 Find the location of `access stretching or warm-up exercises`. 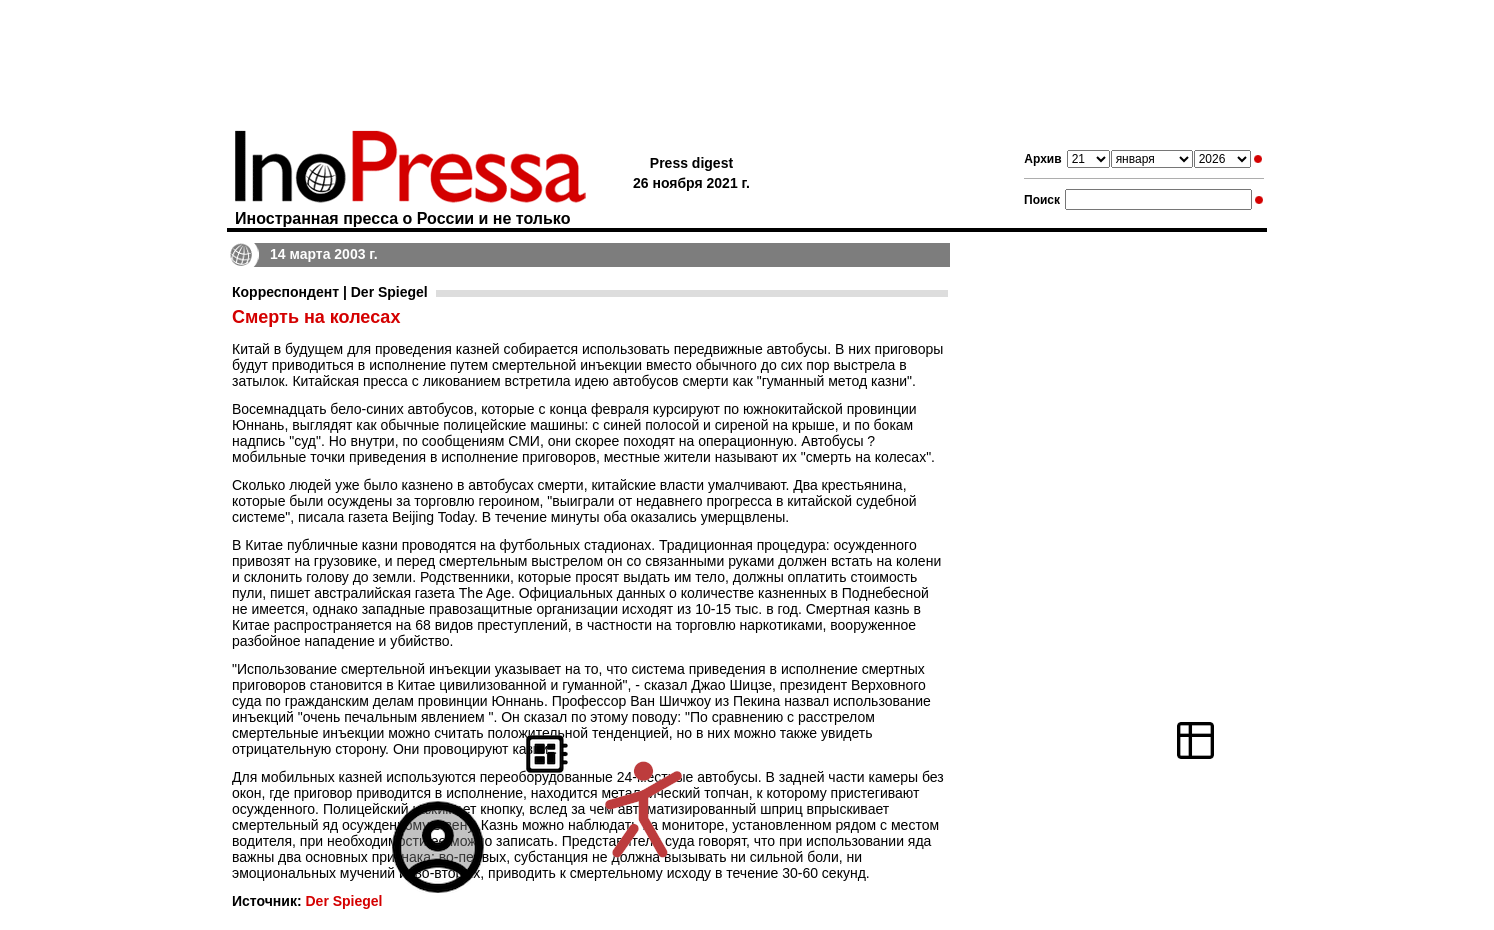

access stretching or warm-up exercises is located at coordinates (643, 809).